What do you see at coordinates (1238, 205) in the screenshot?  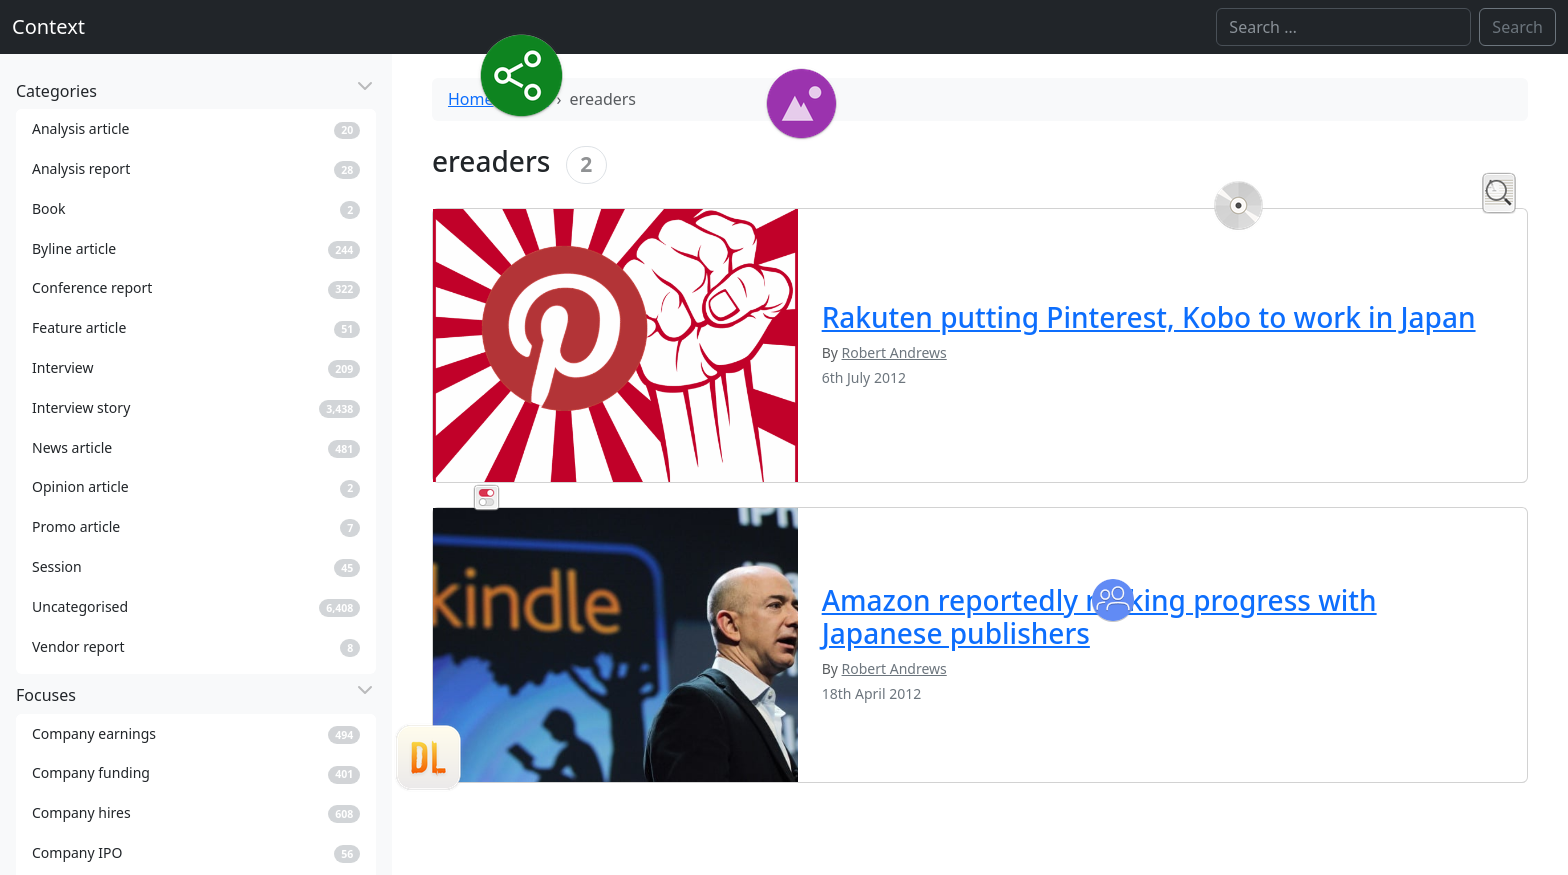 I see `access DVD-R disc drive` at bounding box center [1238, 205].